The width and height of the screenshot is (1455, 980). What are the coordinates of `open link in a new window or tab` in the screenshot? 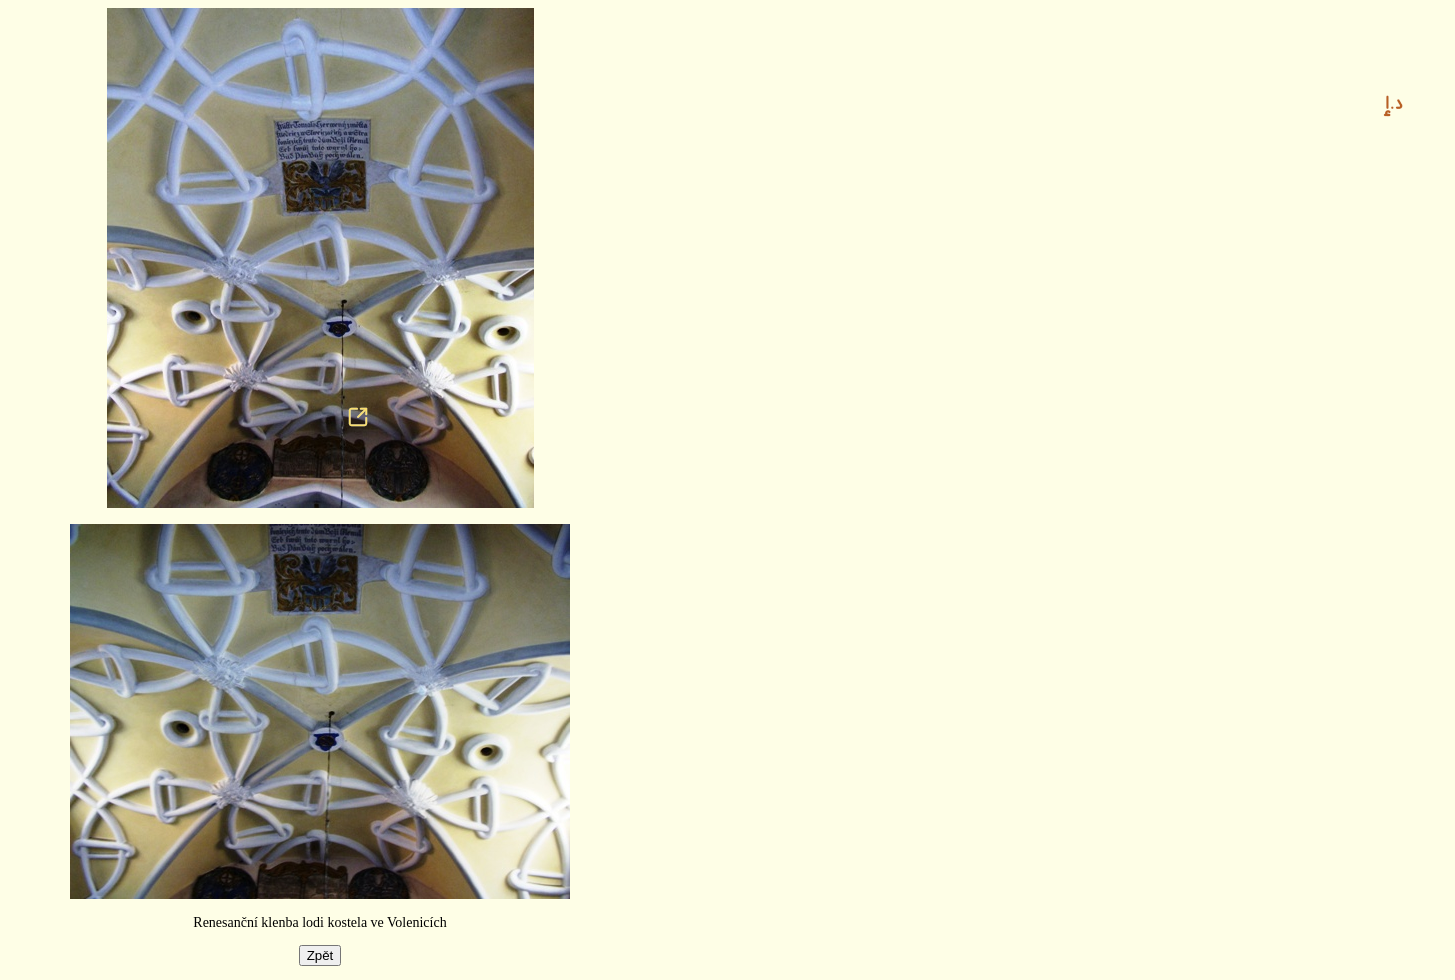 It's located at (358, 417).